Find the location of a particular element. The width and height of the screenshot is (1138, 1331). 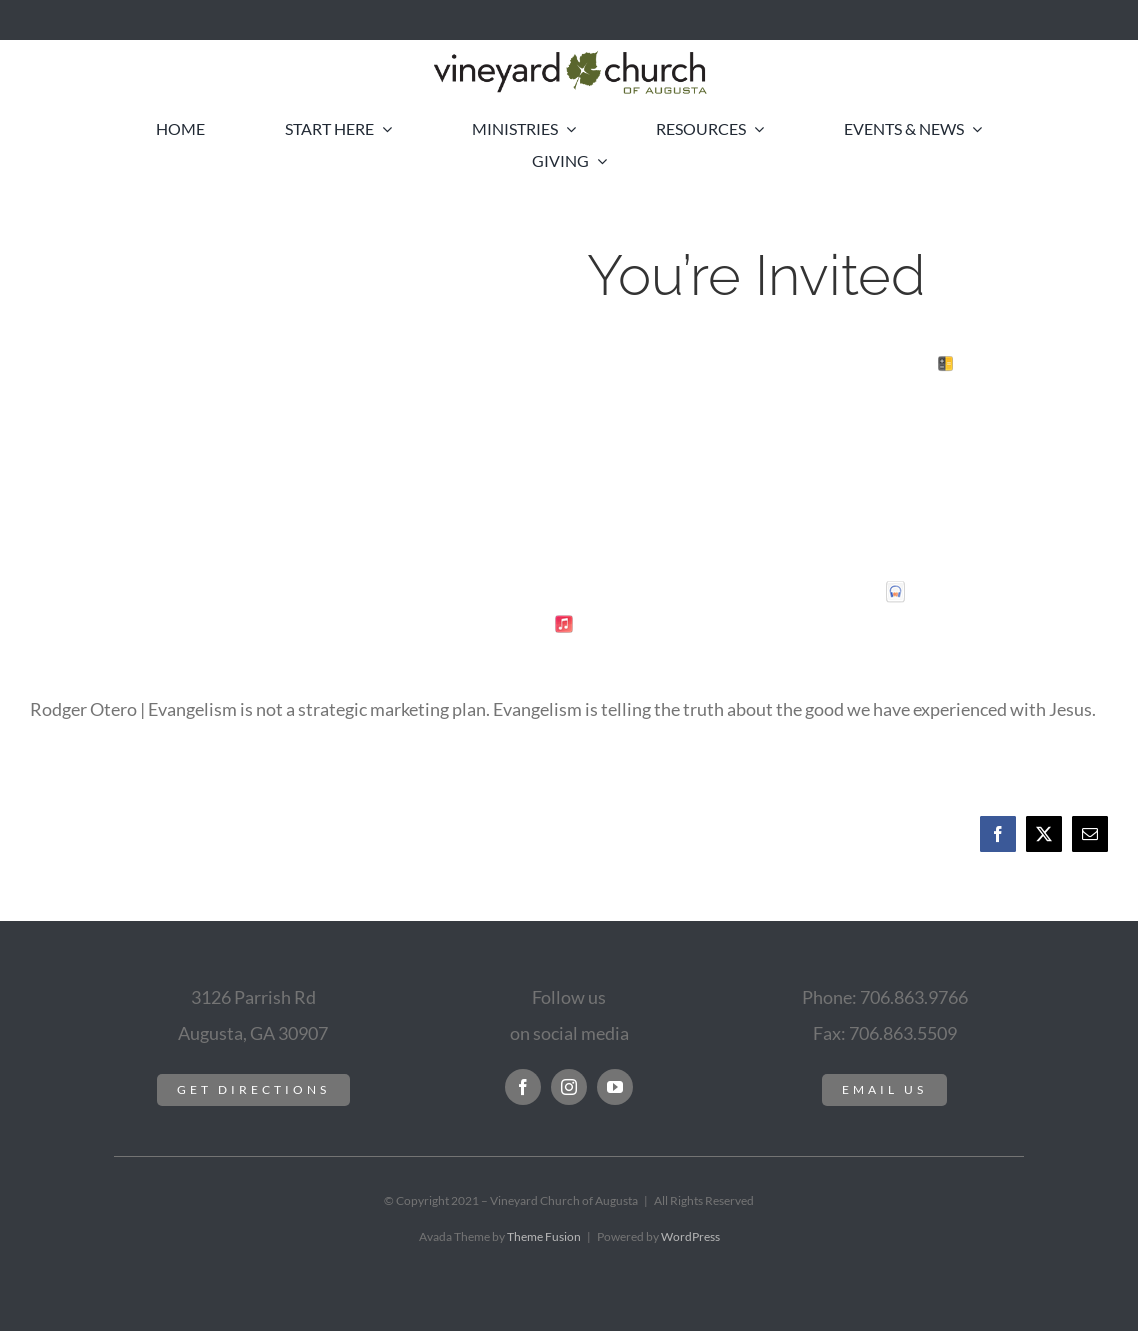

audacity audio project file is located at coordinates (895, 591).